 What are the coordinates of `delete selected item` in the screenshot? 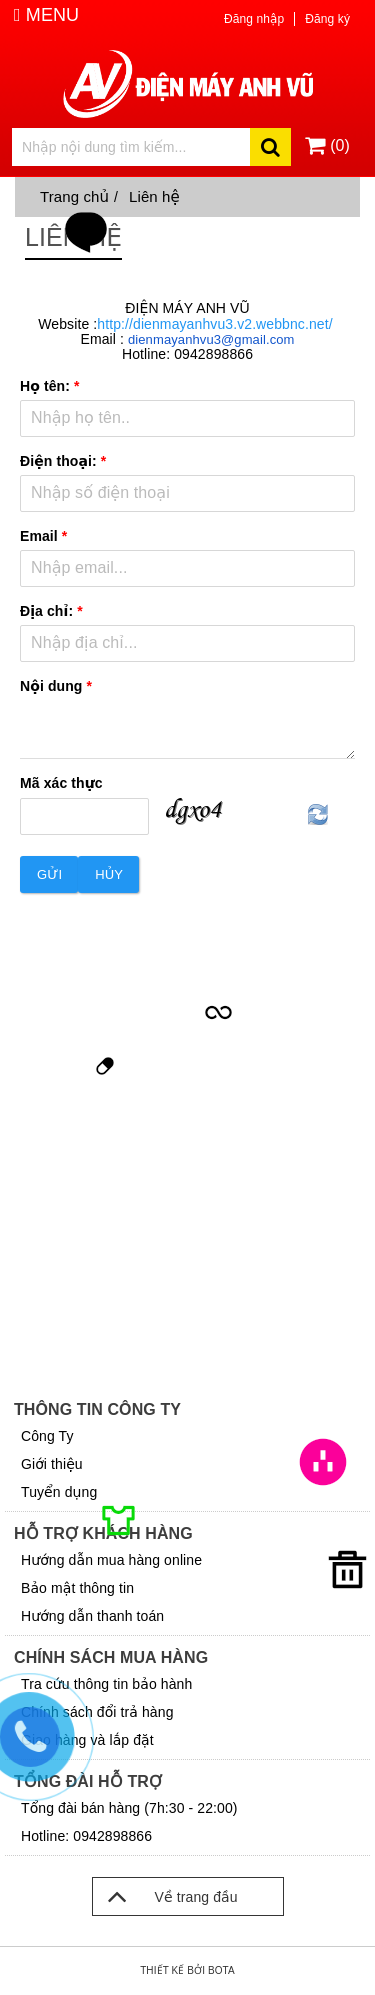 It's located at (347, 1569).